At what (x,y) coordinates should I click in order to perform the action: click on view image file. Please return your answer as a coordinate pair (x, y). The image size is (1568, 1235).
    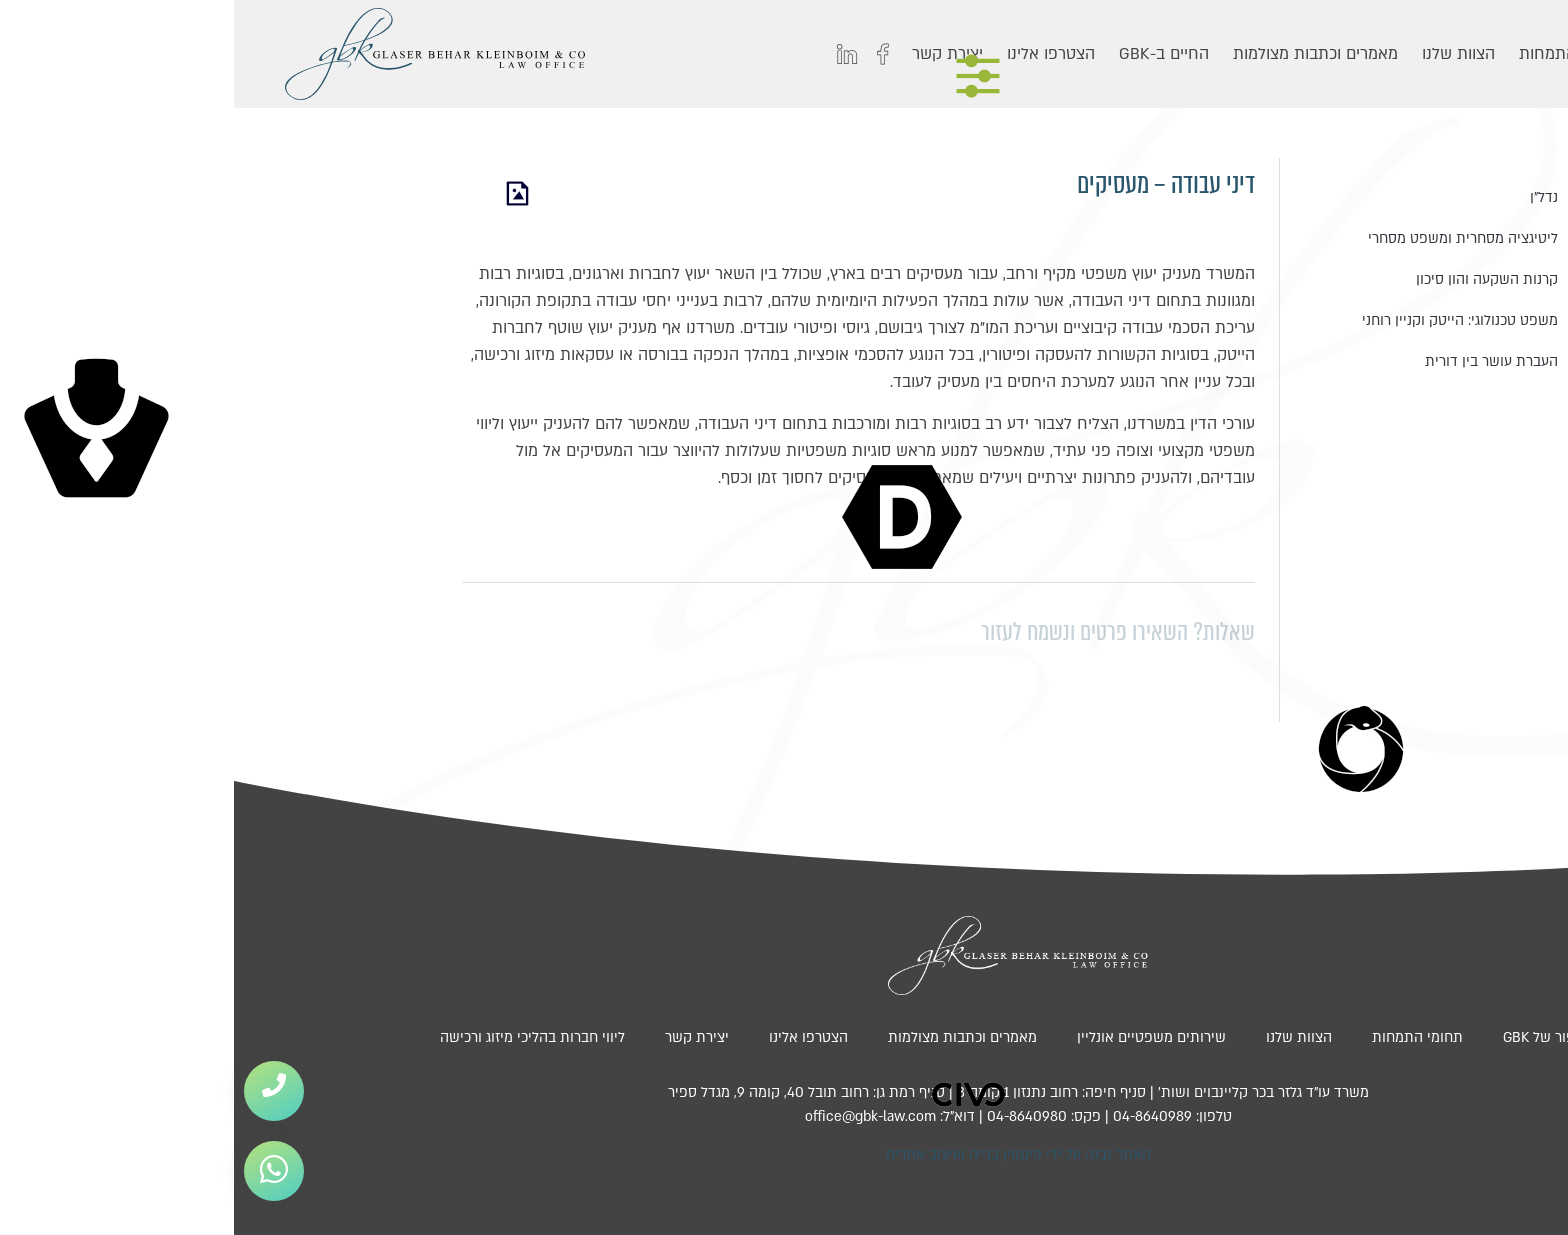
    Looking at the image, I should click on (517, 193).